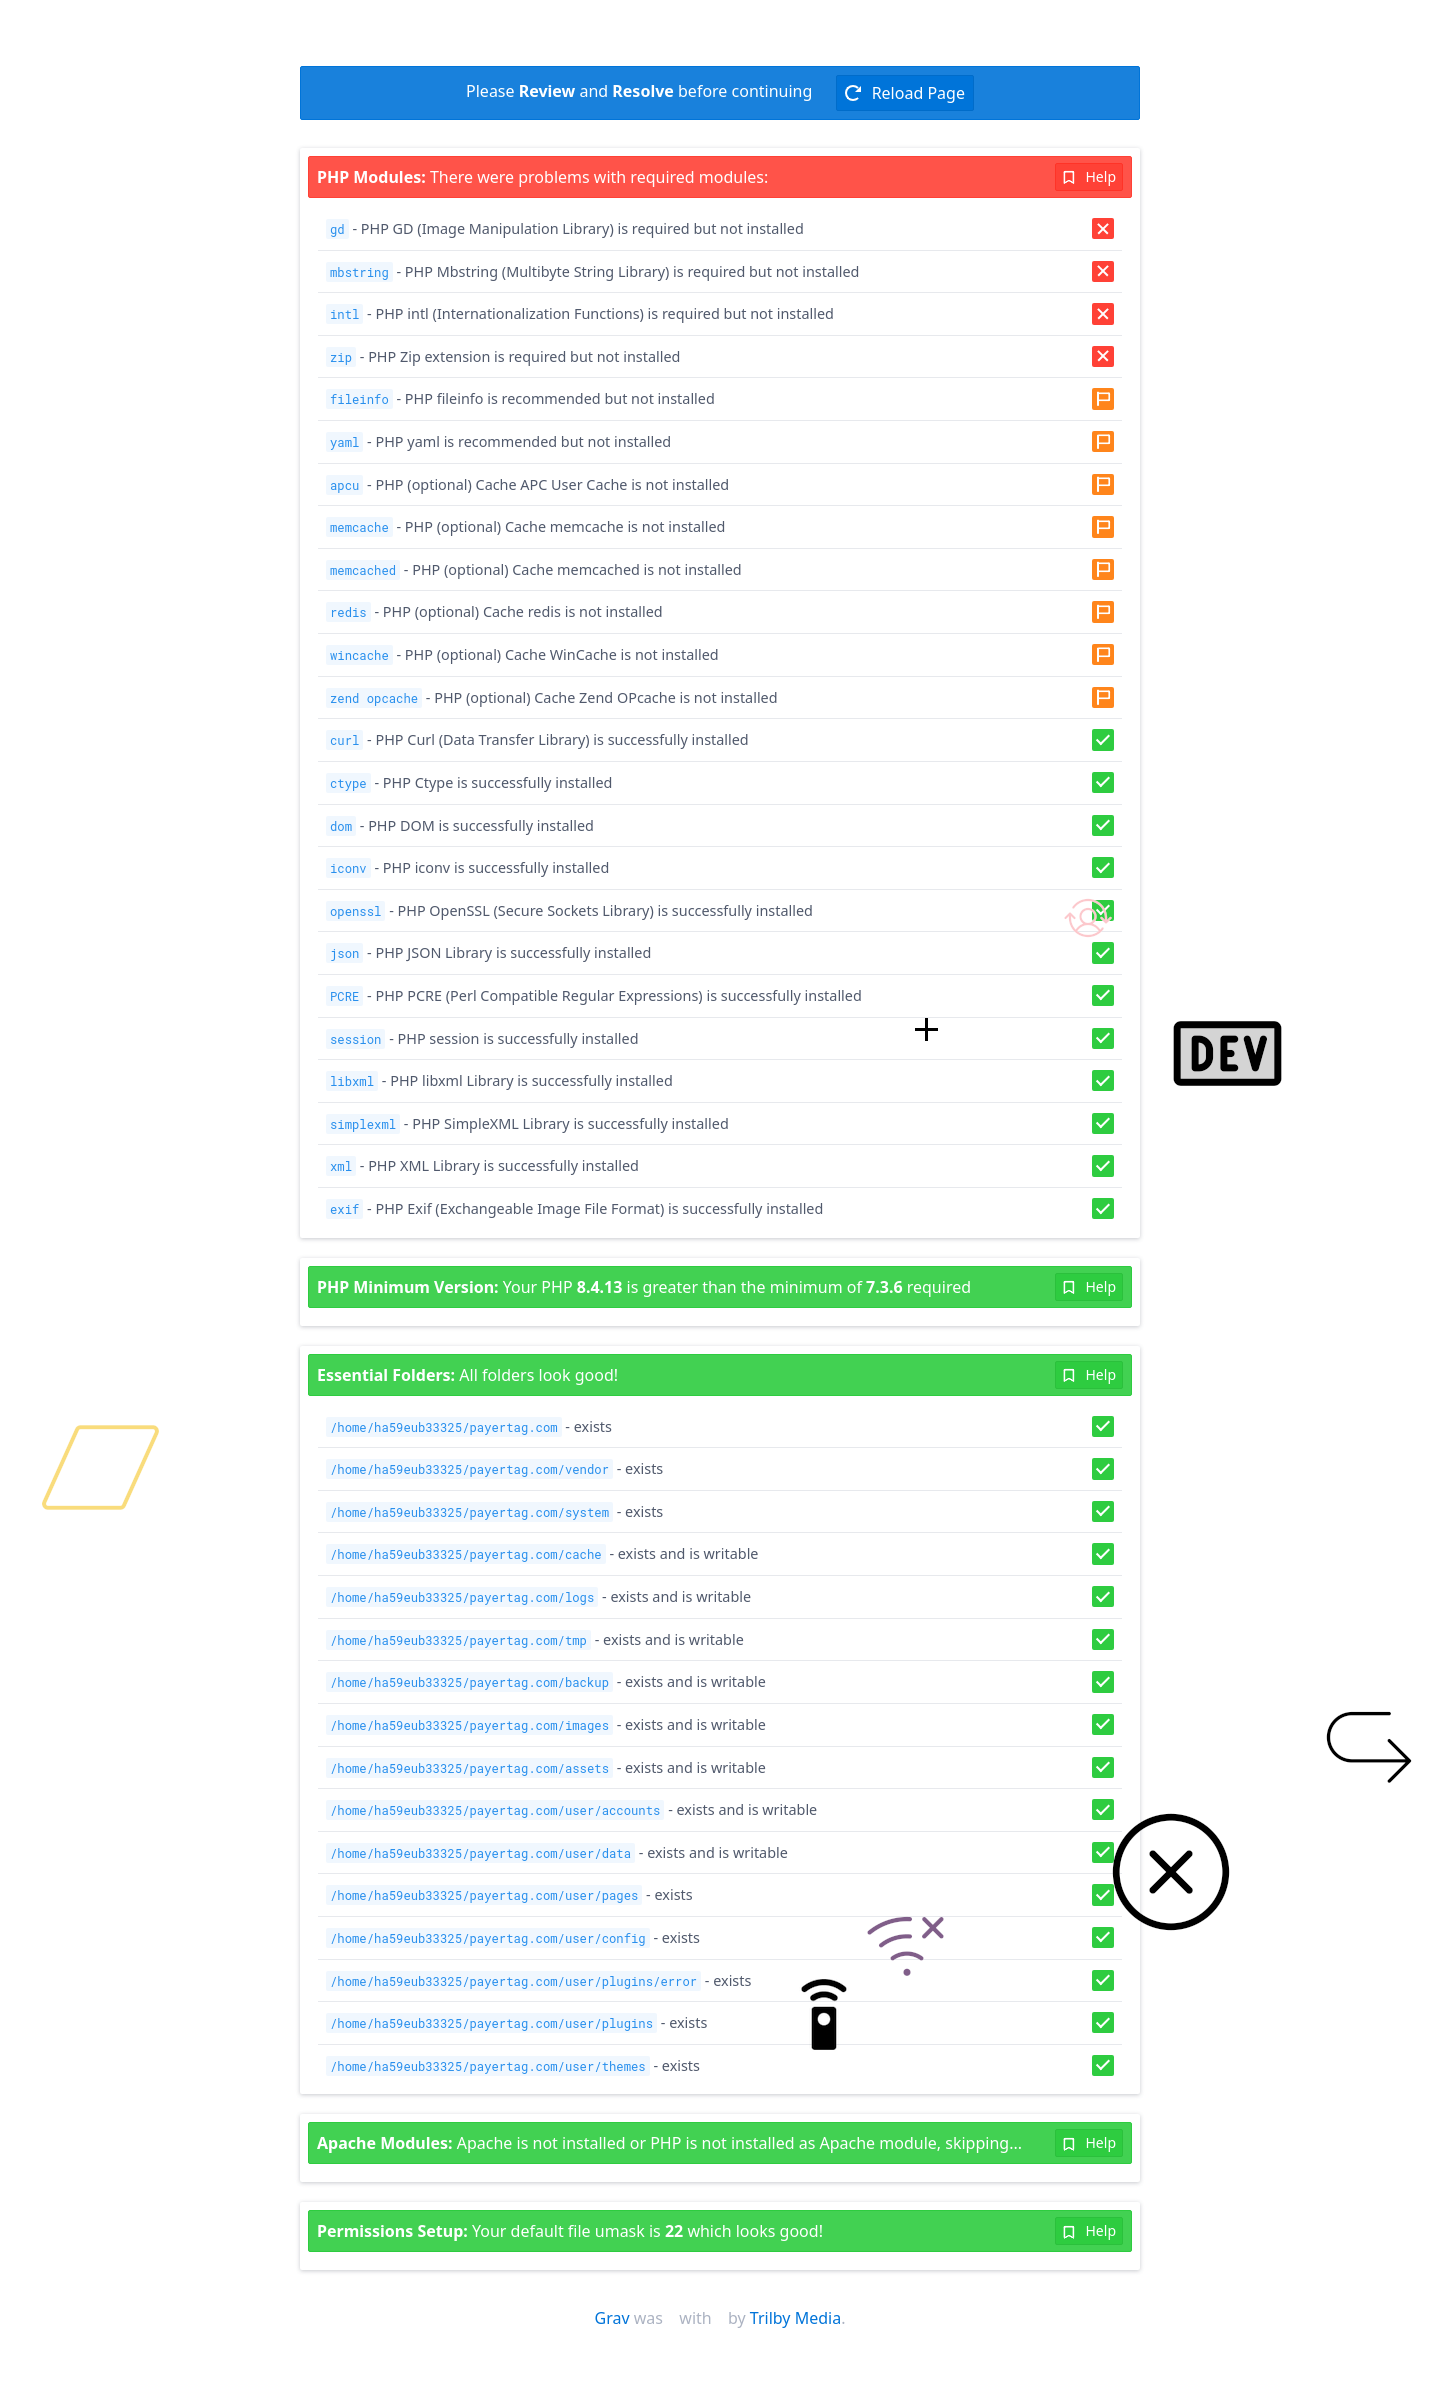  I want to click on switch between user accounts, so click(1088, 918).